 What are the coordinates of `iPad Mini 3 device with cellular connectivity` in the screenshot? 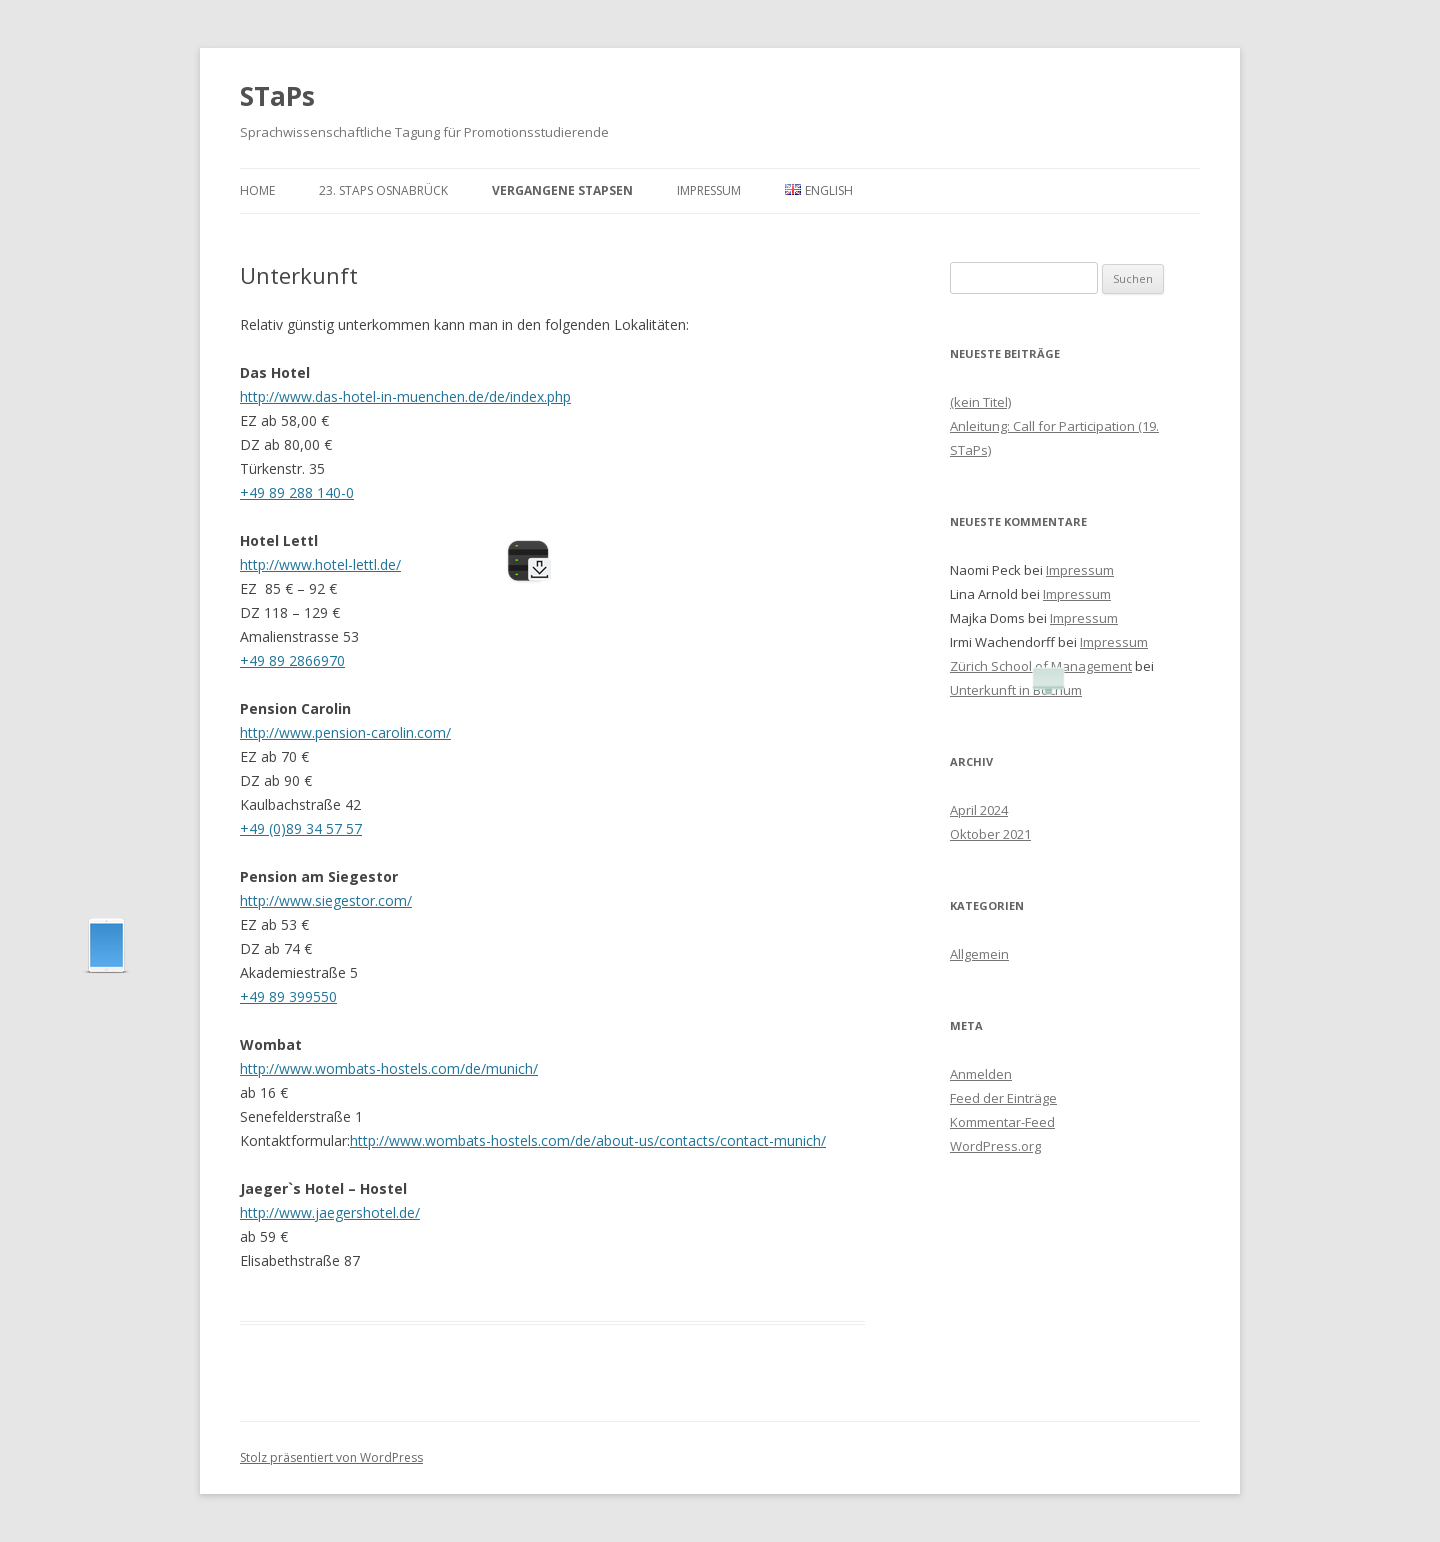 It's located at (106, 940).